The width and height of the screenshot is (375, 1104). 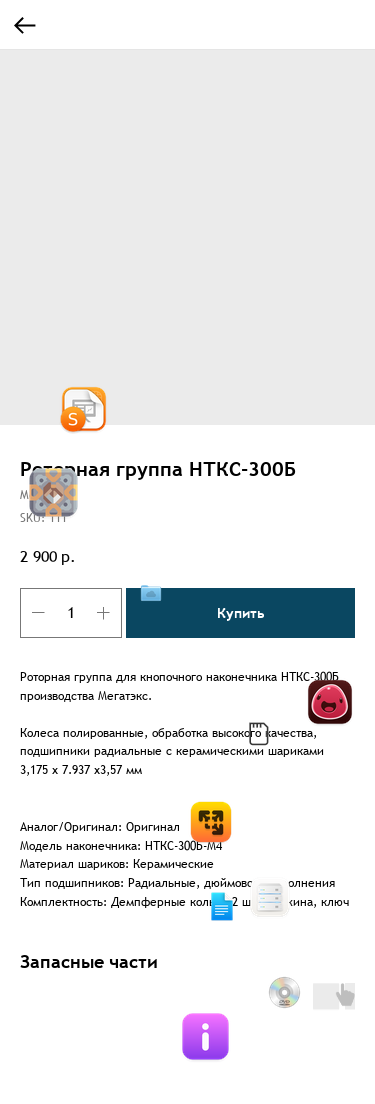 I want to click on open freeoffice presentations app, so click(x=84, y=409).